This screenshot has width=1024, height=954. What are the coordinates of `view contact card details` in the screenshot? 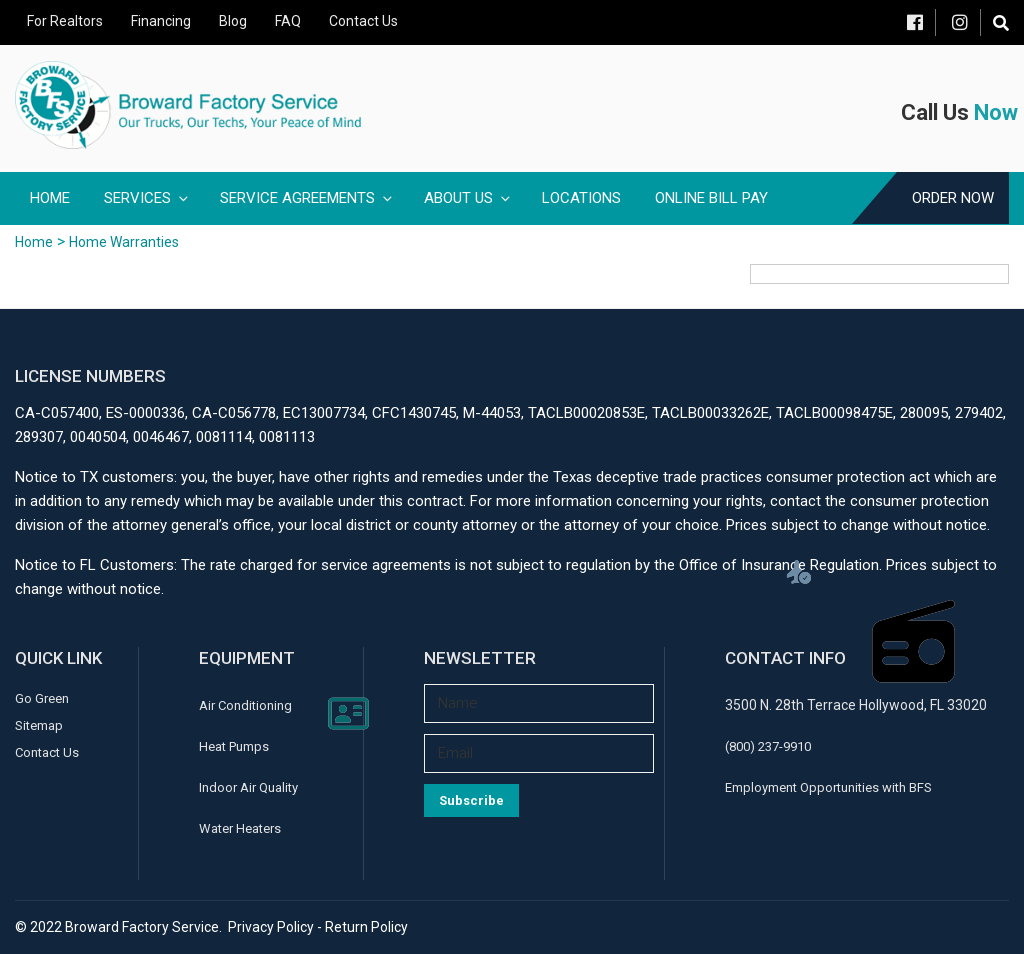 It's located at (348, 713).